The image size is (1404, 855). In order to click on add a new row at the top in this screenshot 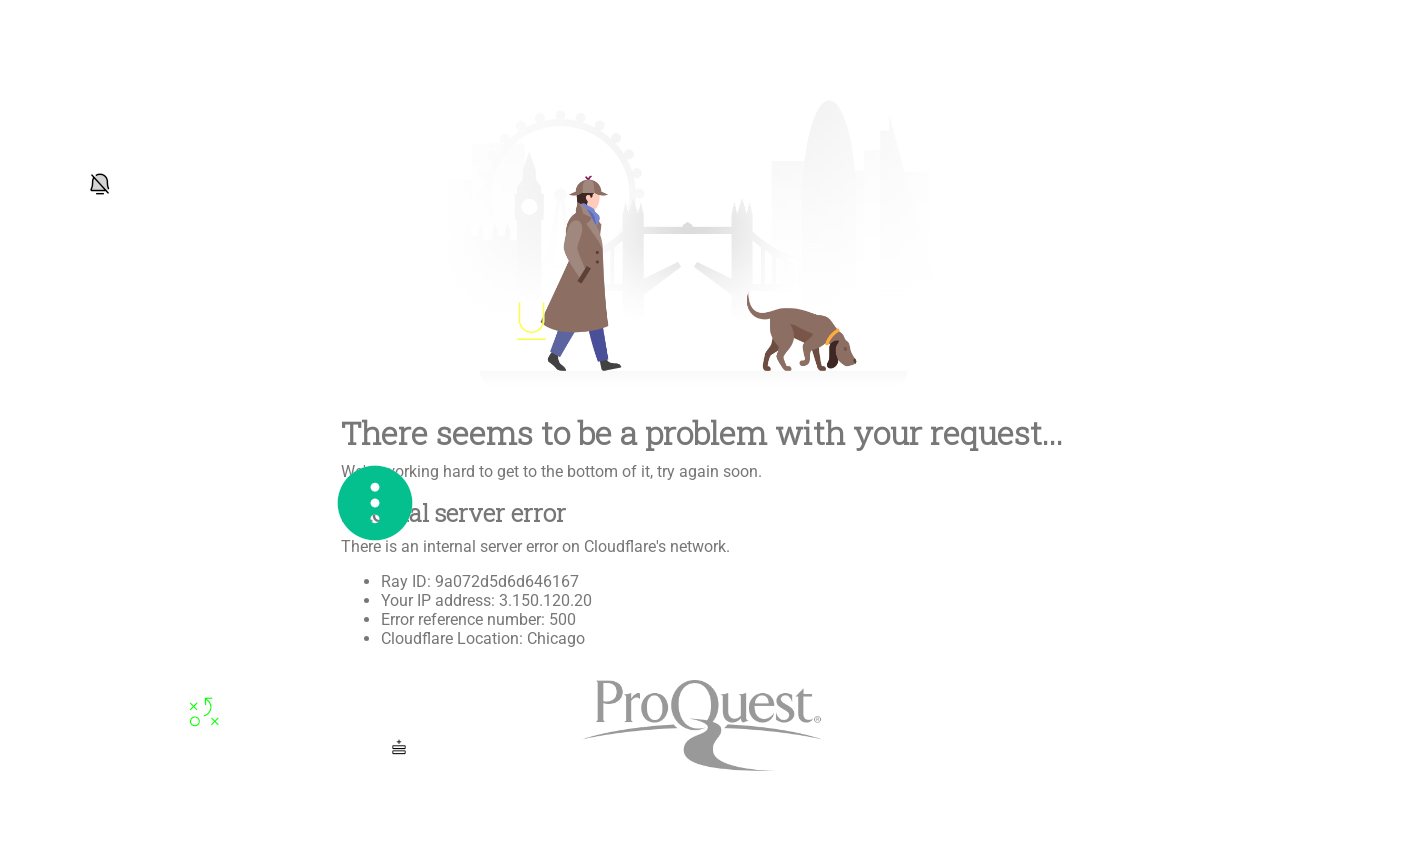, I will do `click(399, 748)`.